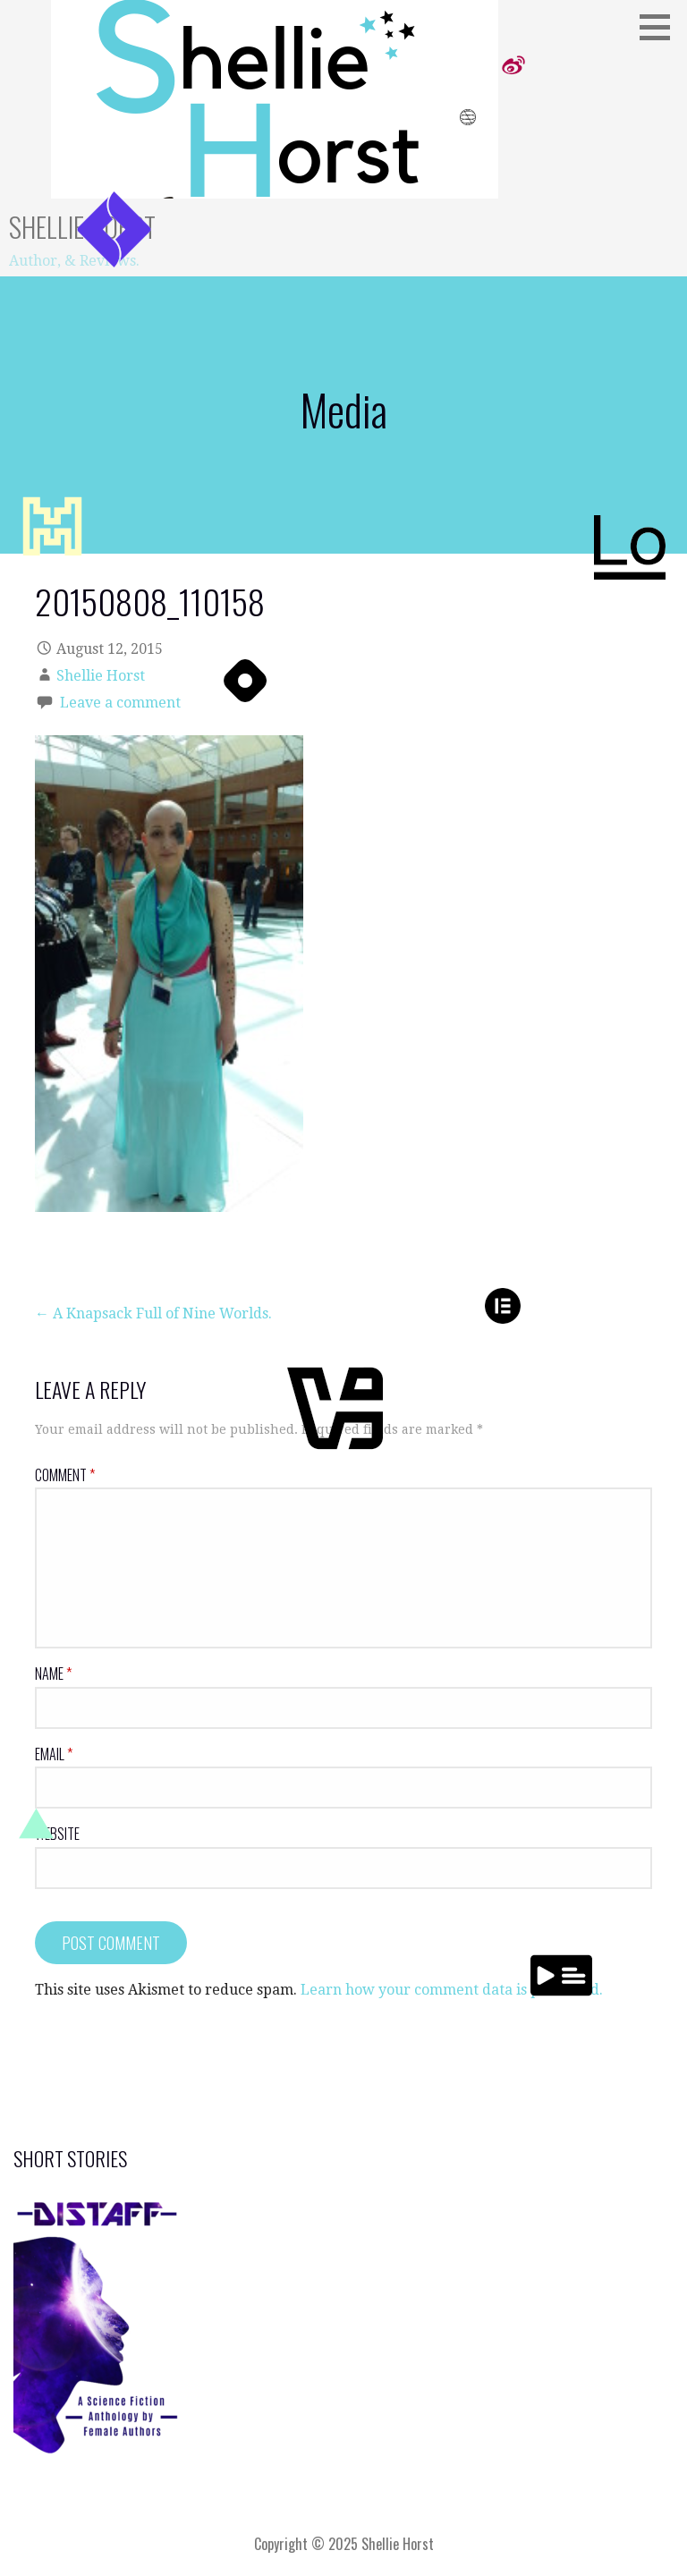  I want to click on Vercel company logo, so click(36, 1823).